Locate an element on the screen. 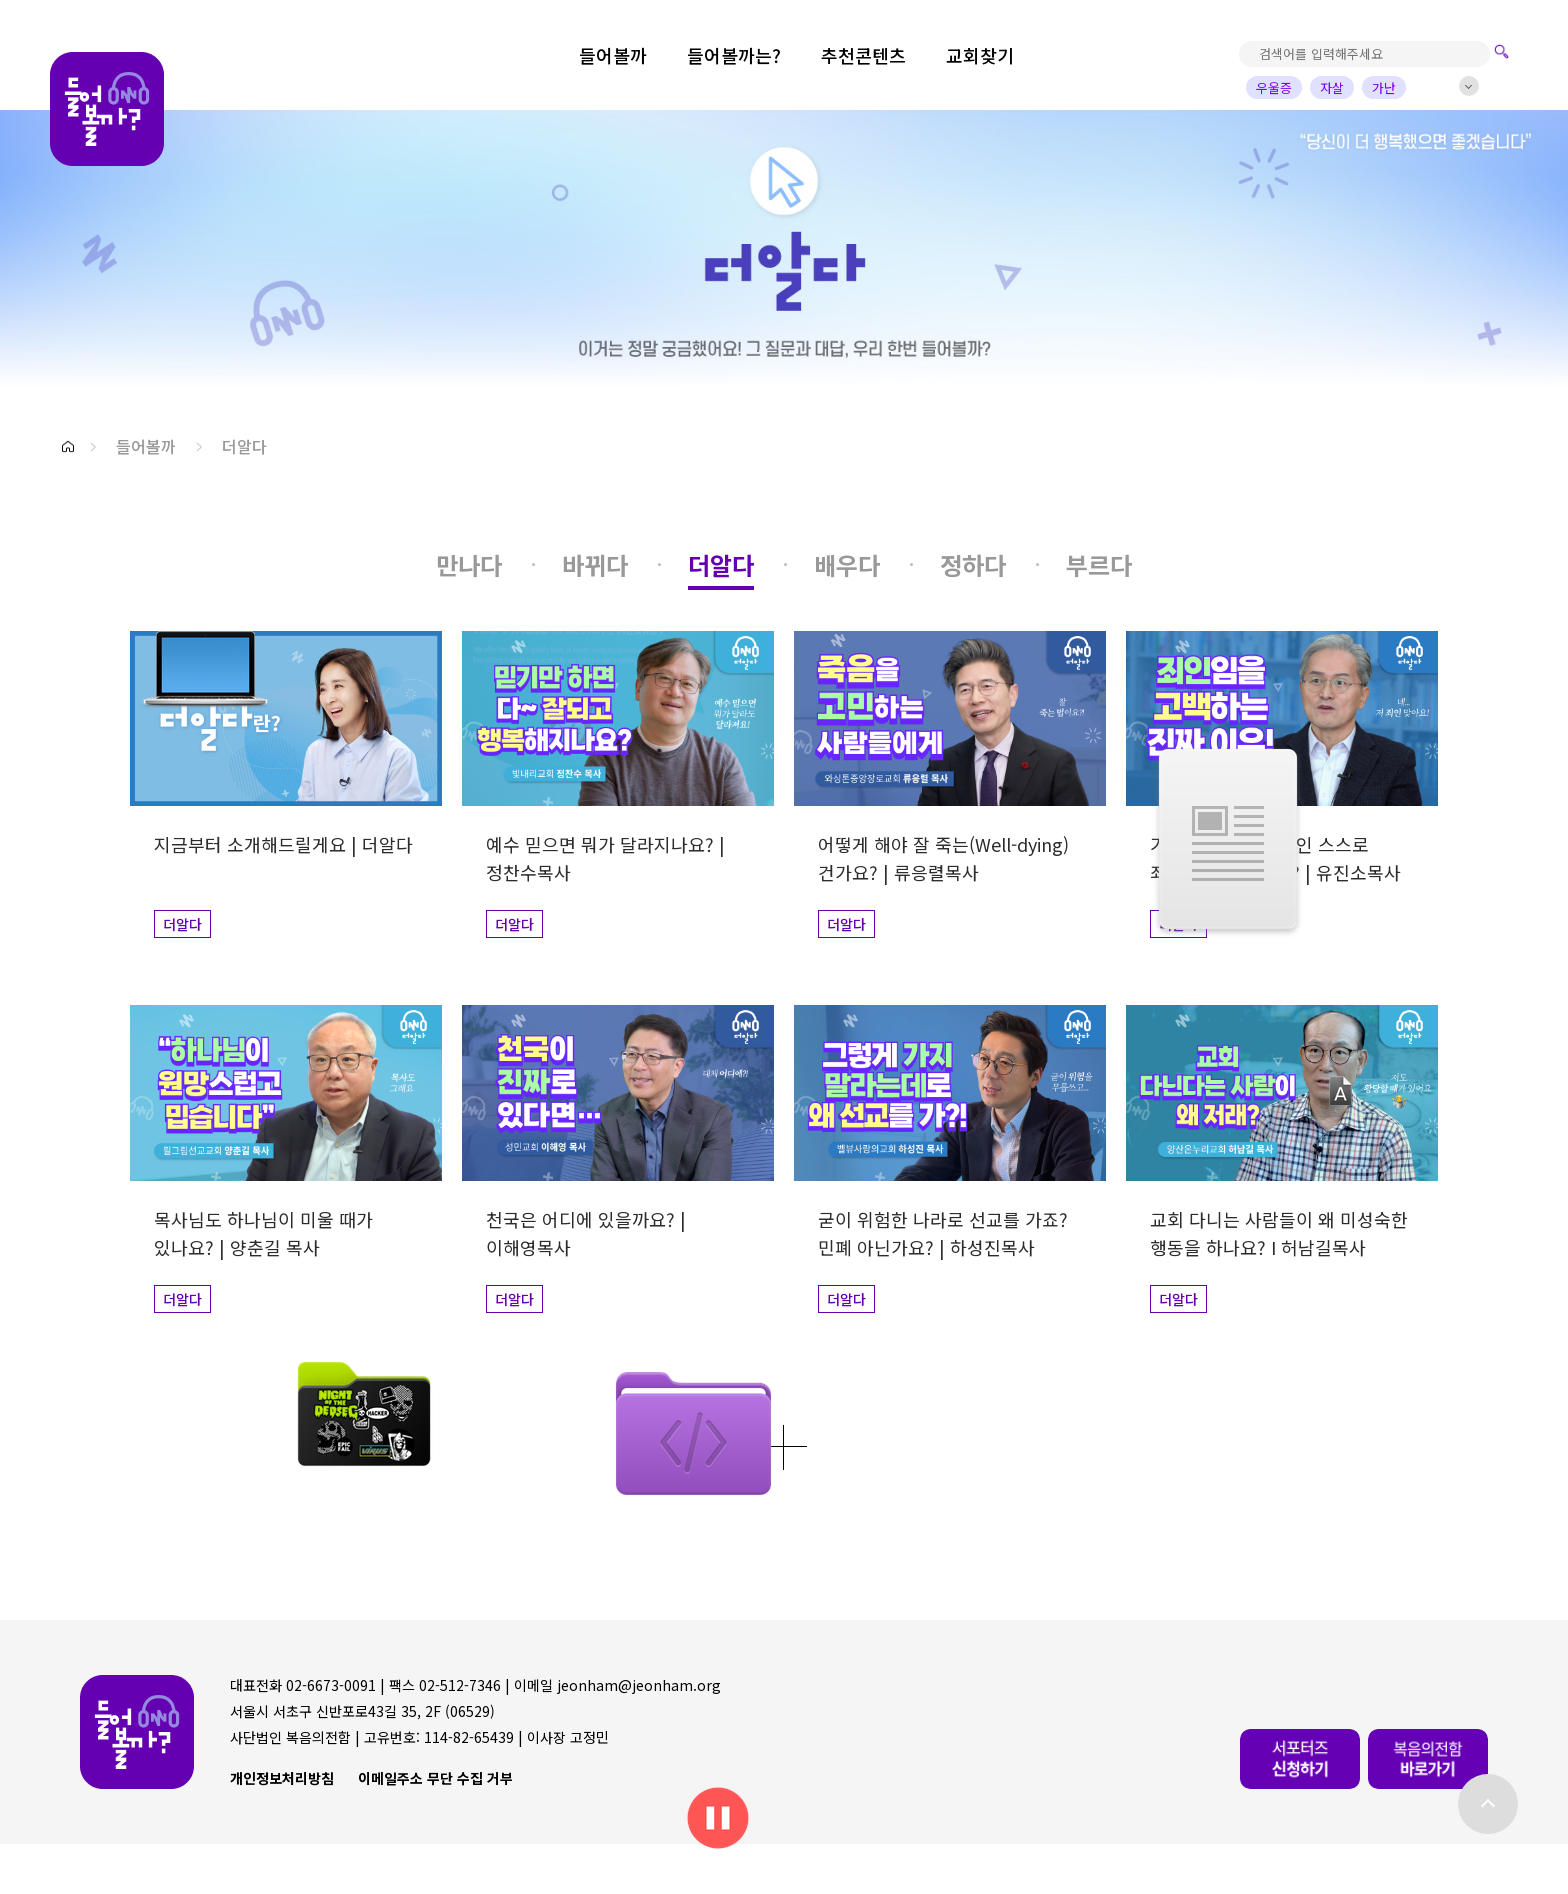 Image resolution: width=1568 pixels, height=1894 pixels. open your code projects folder is located at coordinates (693, 1433).